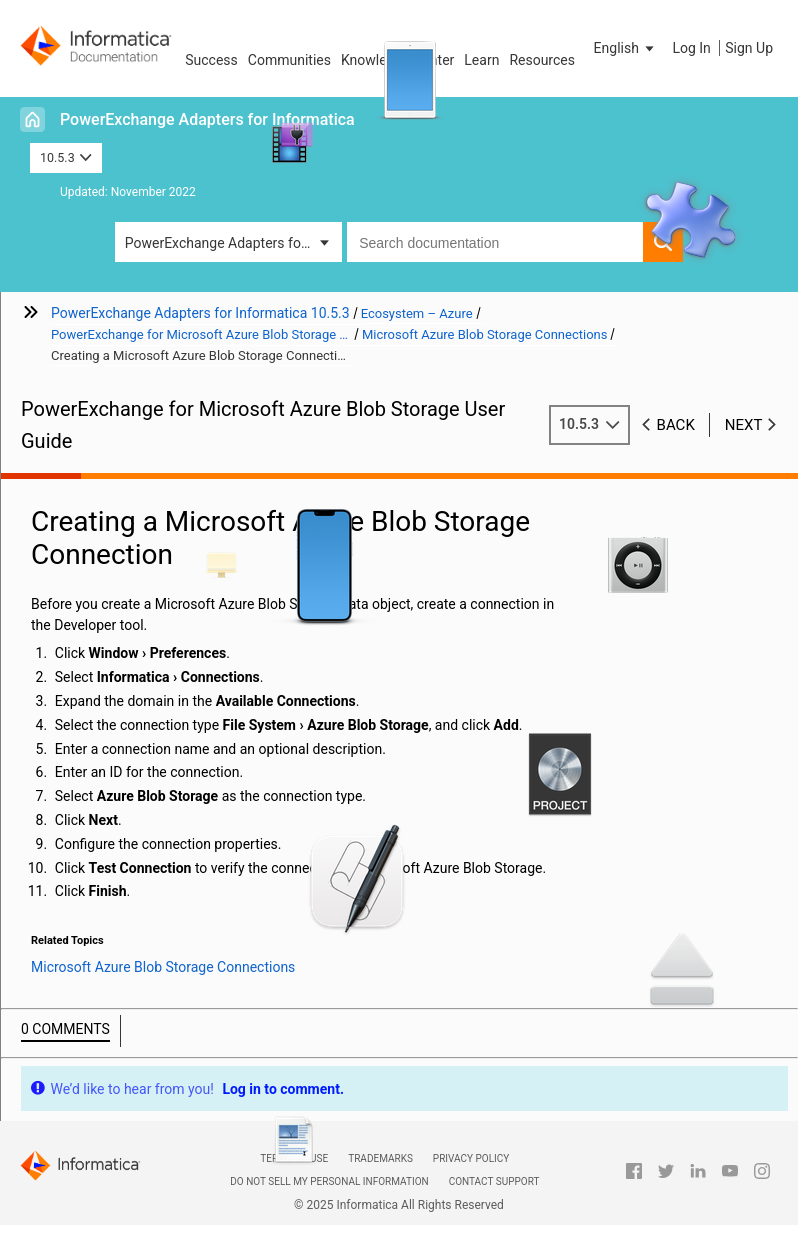 This screenshot has height=1234, width=798. I want to click on access third-party video filters or plugins, so click(292, 142).